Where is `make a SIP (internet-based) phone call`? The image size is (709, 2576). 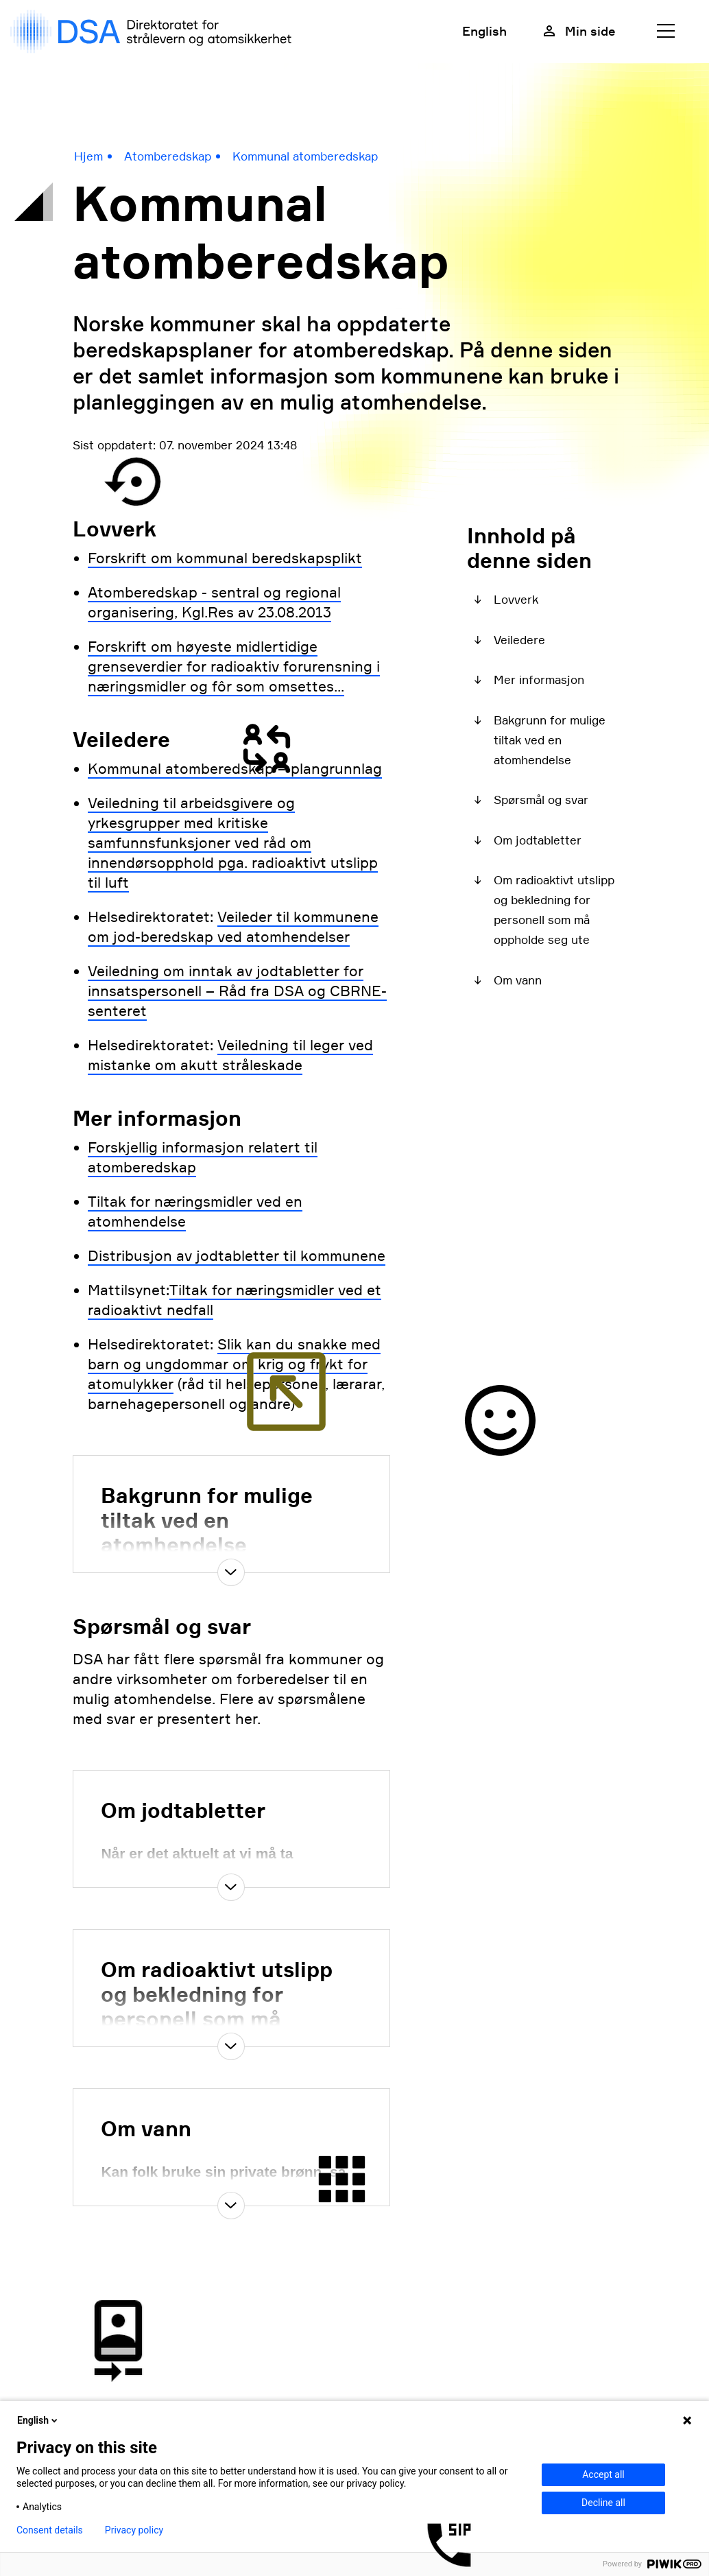 make a SIP (internet-based) phone call is located at coordinates (449, 2545).